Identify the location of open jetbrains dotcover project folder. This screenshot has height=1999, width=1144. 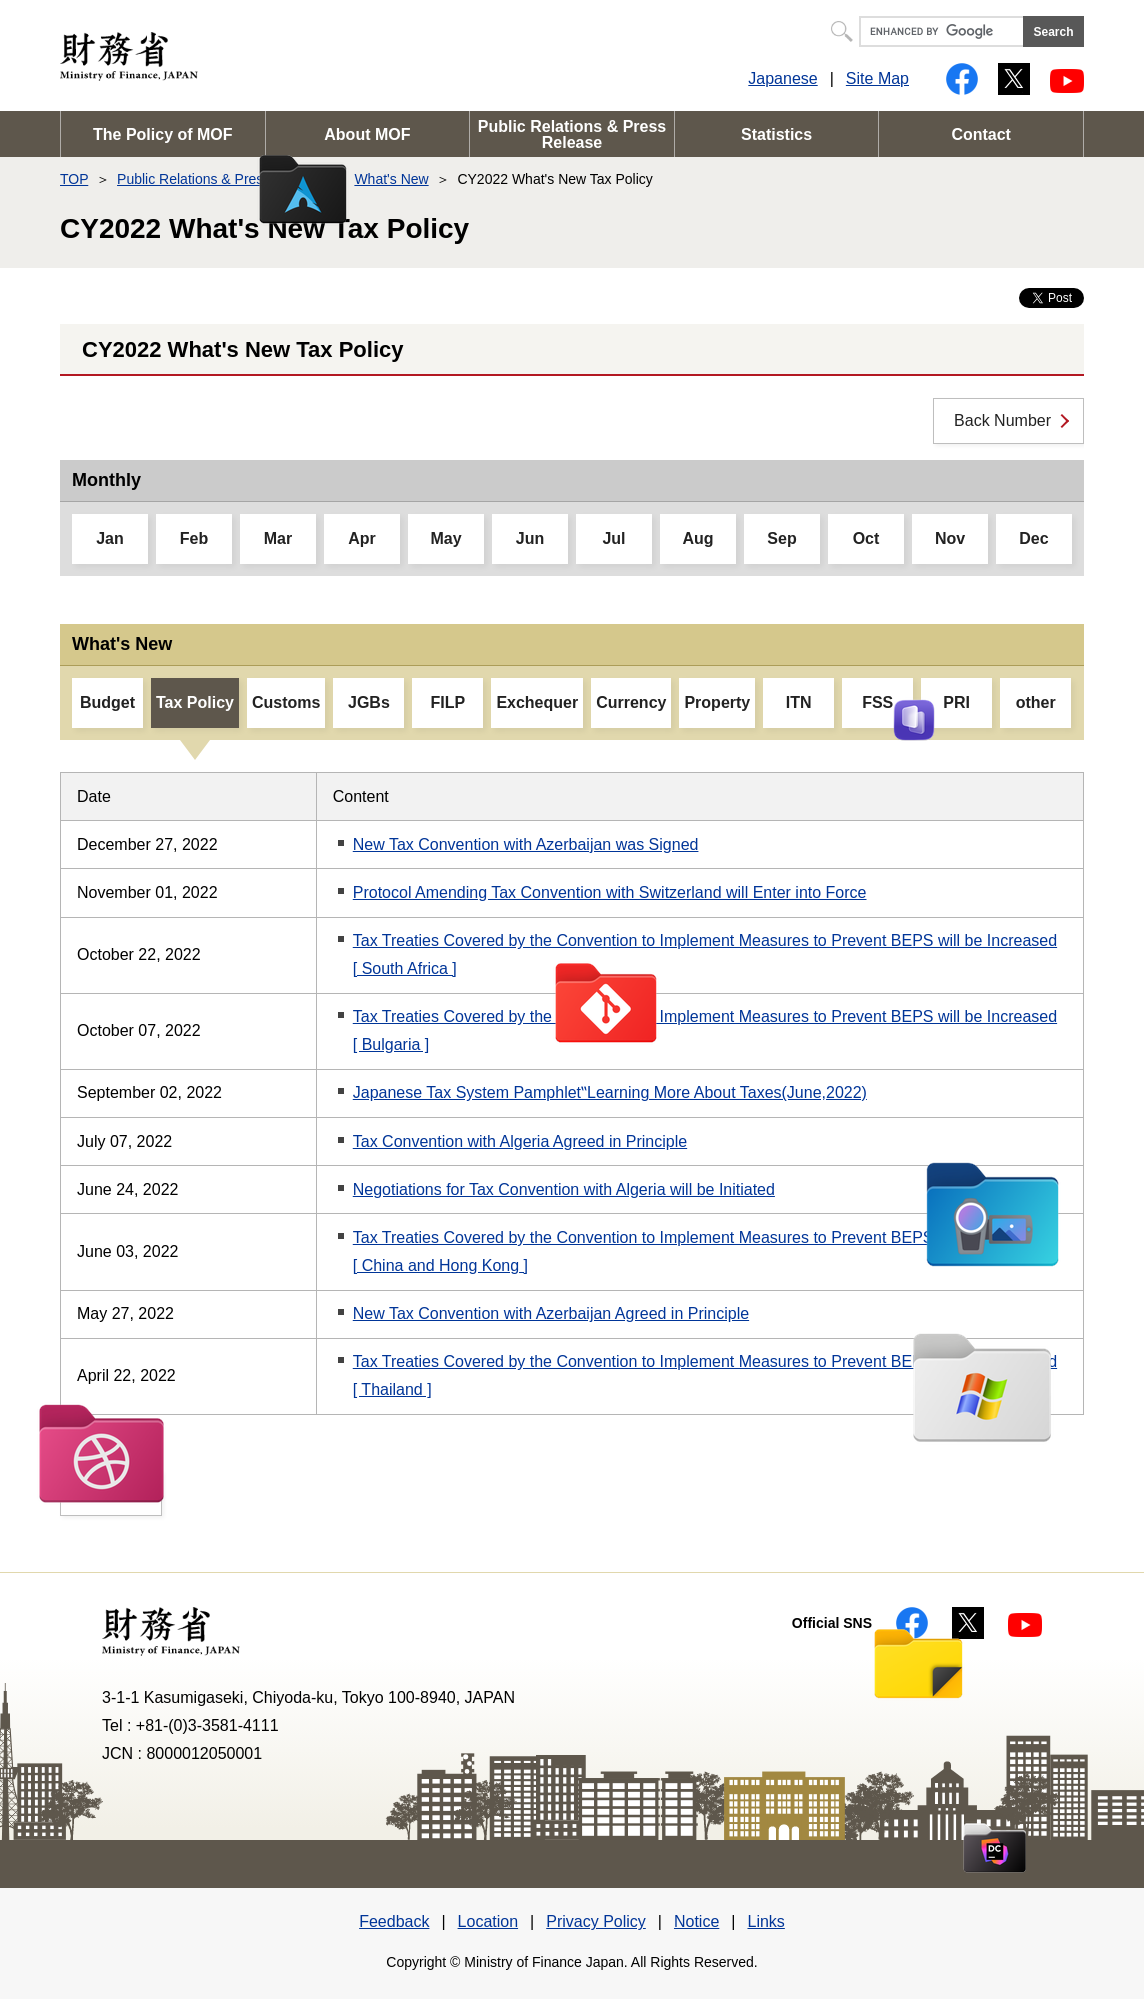
(994, 1849).